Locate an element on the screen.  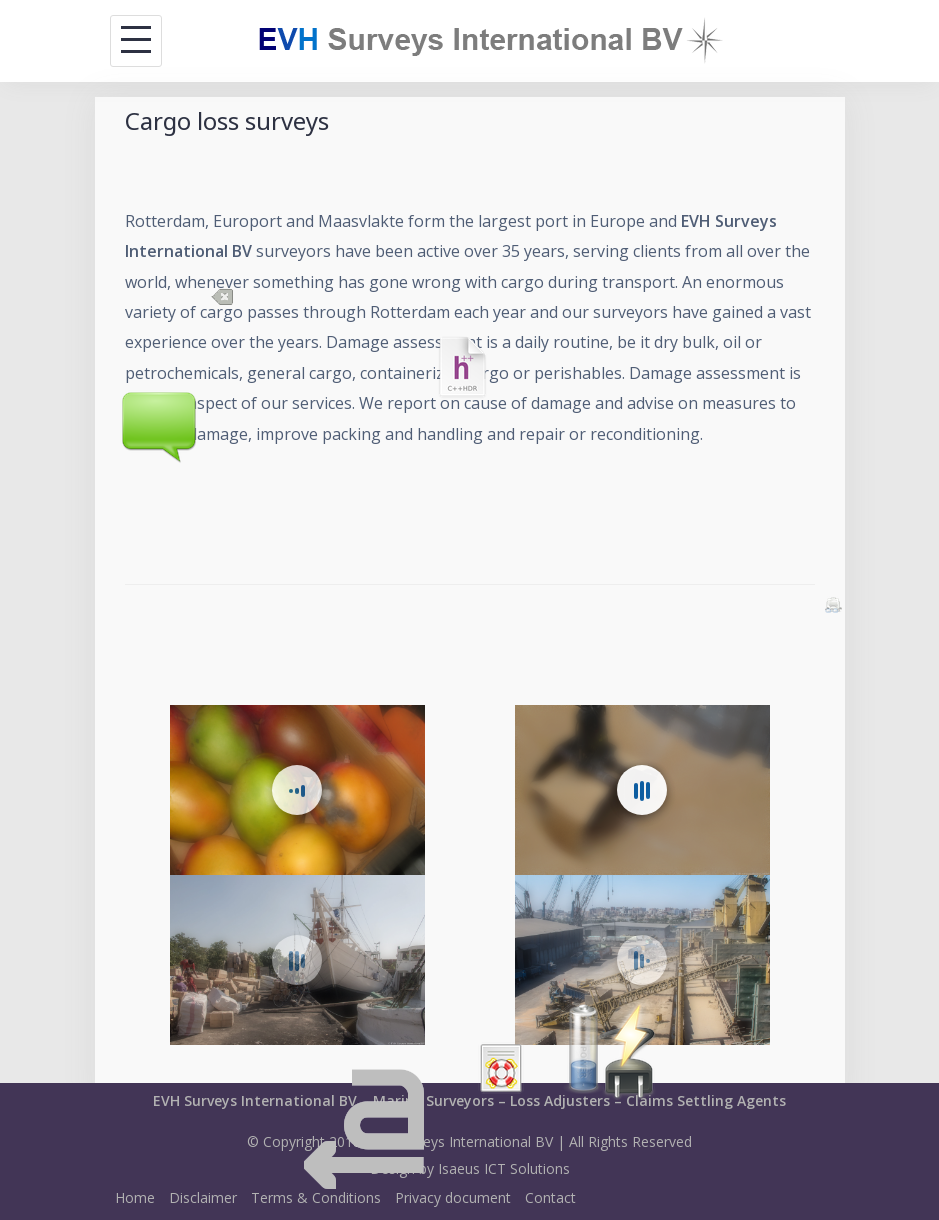
indicates user is online and available is located at coordinates (159, 426).